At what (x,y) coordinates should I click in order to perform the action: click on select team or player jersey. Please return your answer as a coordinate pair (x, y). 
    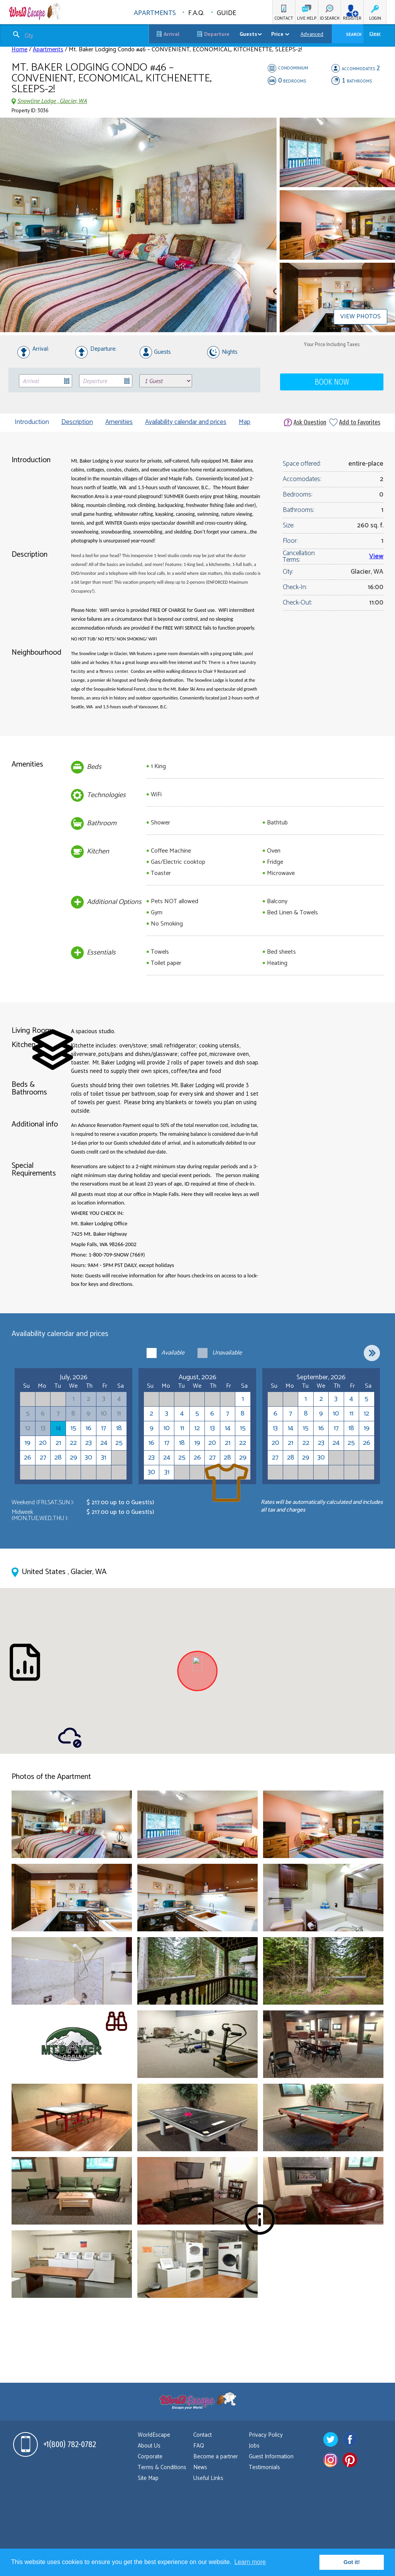
    Looking at the image, I should click on (226, 1482).